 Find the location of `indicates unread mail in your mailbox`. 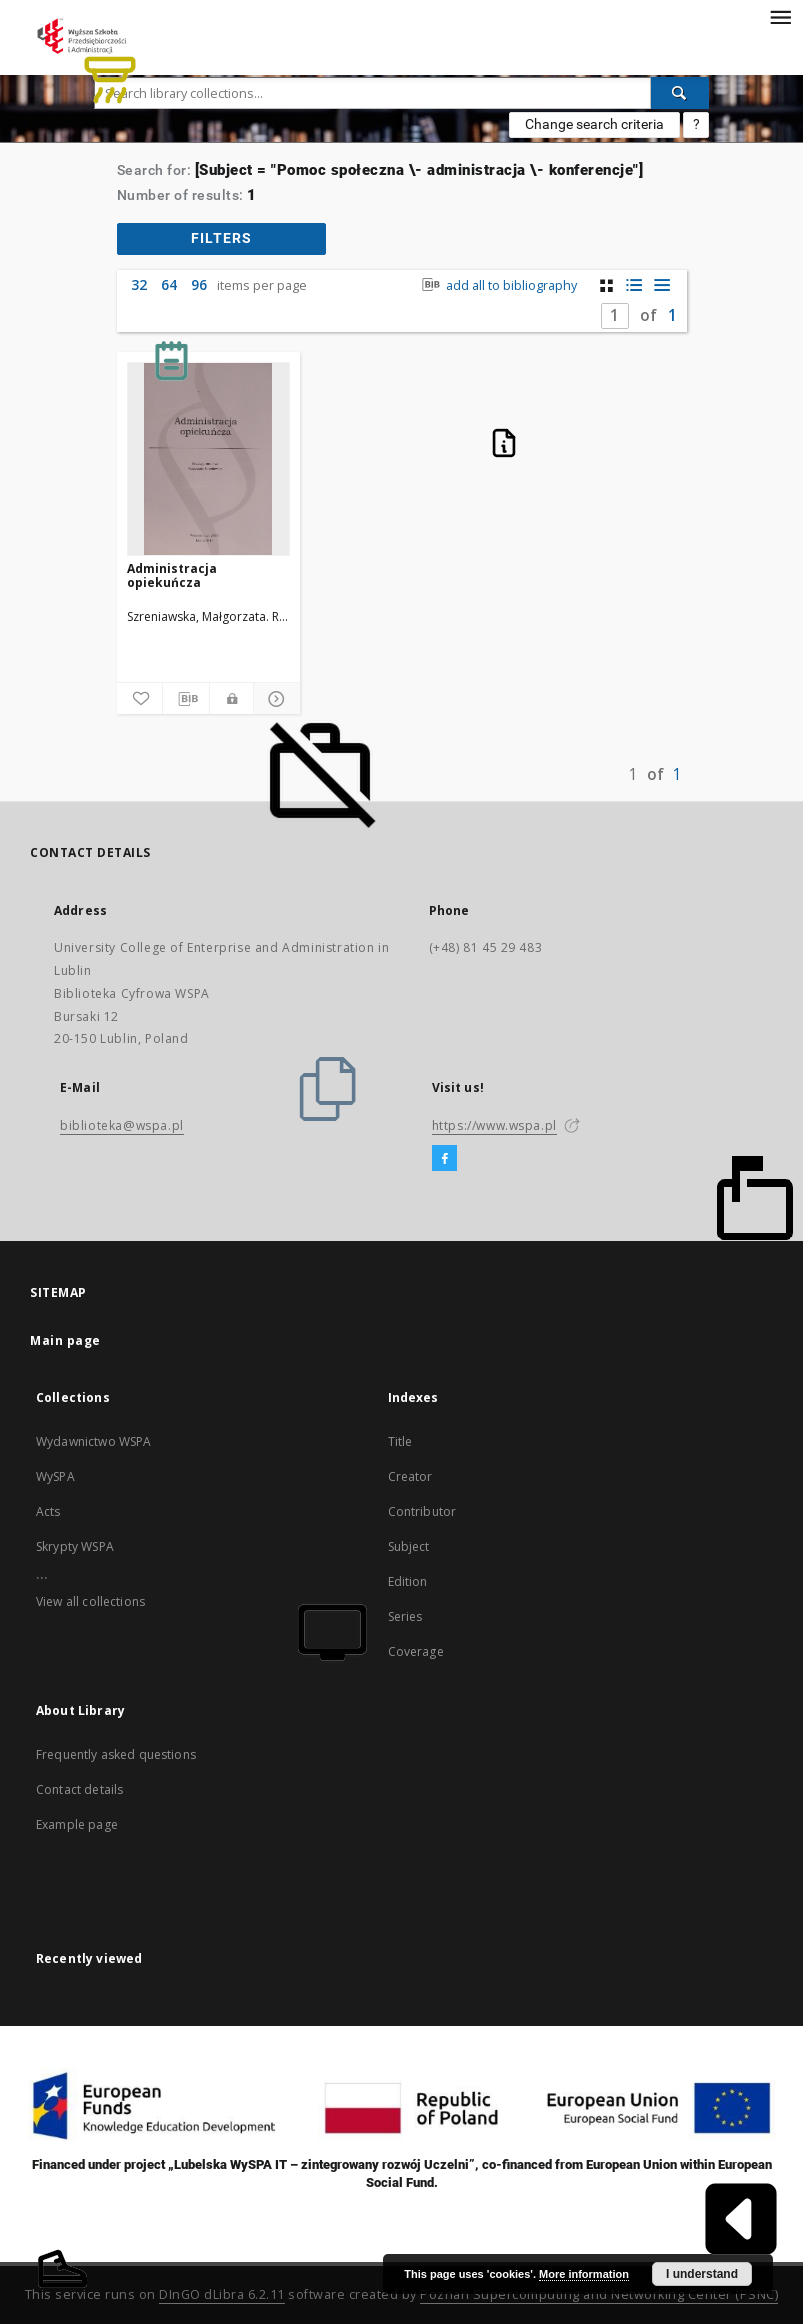

indicates unread mail in your mailbox is located at coordinates (755, 1202).